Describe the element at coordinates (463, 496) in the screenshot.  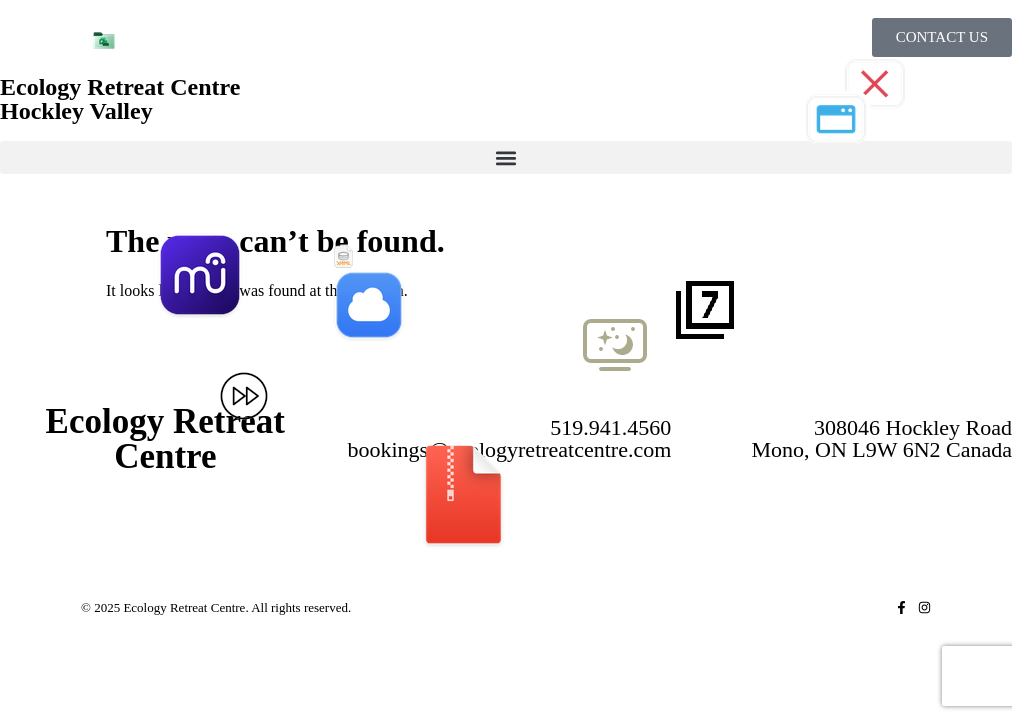
I see `a compressed tar archive file (.tar.z)` at that location.